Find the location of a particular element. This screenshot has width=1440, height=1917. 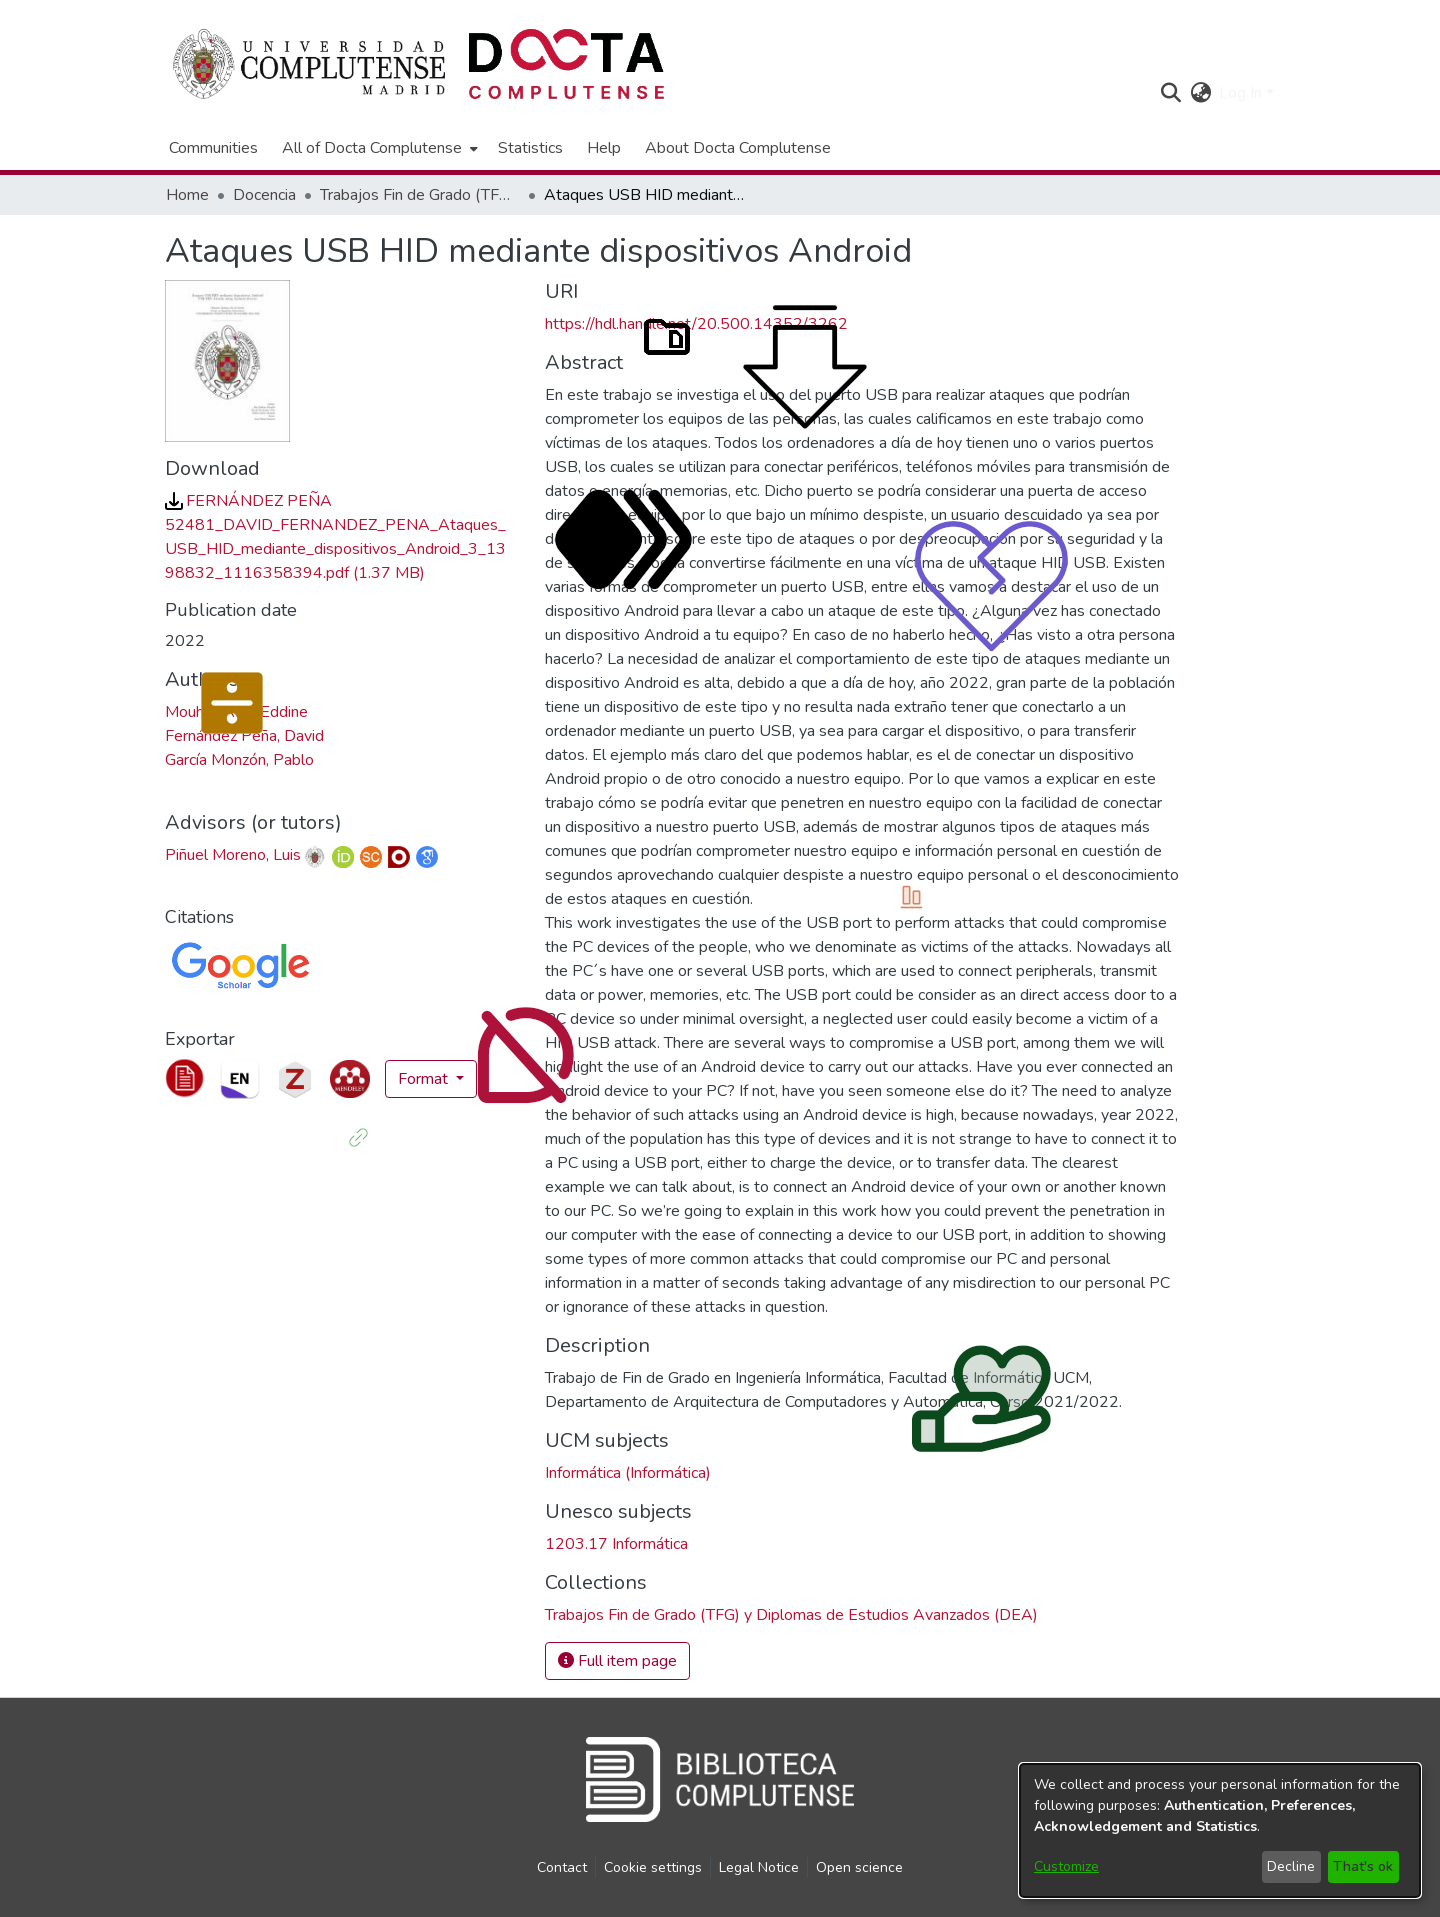

download file or content is located at coordinates (805, 362).